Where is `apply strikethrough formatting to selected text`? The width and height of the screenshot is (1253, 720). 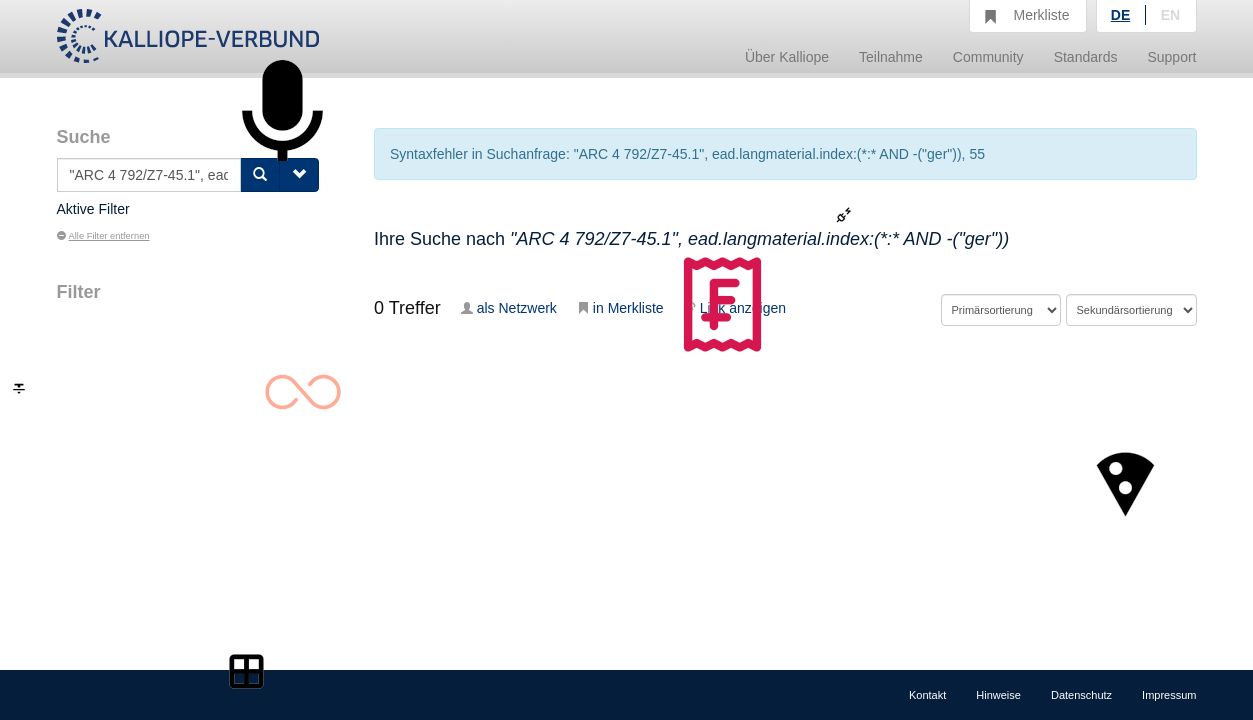 apply strikethrough formatting to selected text is located at coordinates (19, 389).